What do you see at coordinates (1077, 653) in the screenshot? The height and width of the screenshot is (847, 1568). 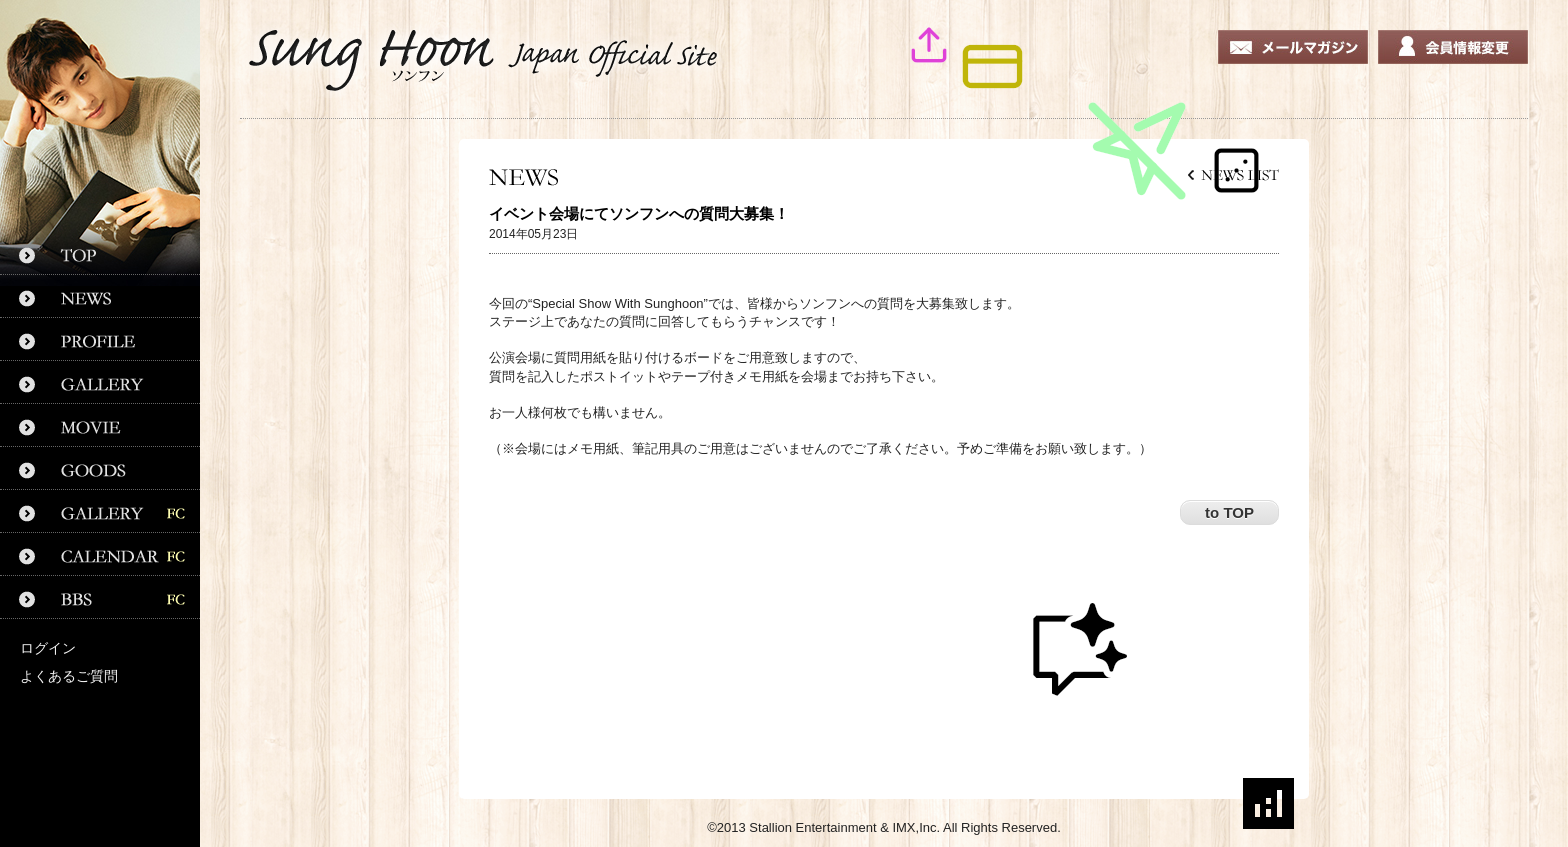 I see `start an AI-powered chat conversation` at bounding box center [1077, 653].